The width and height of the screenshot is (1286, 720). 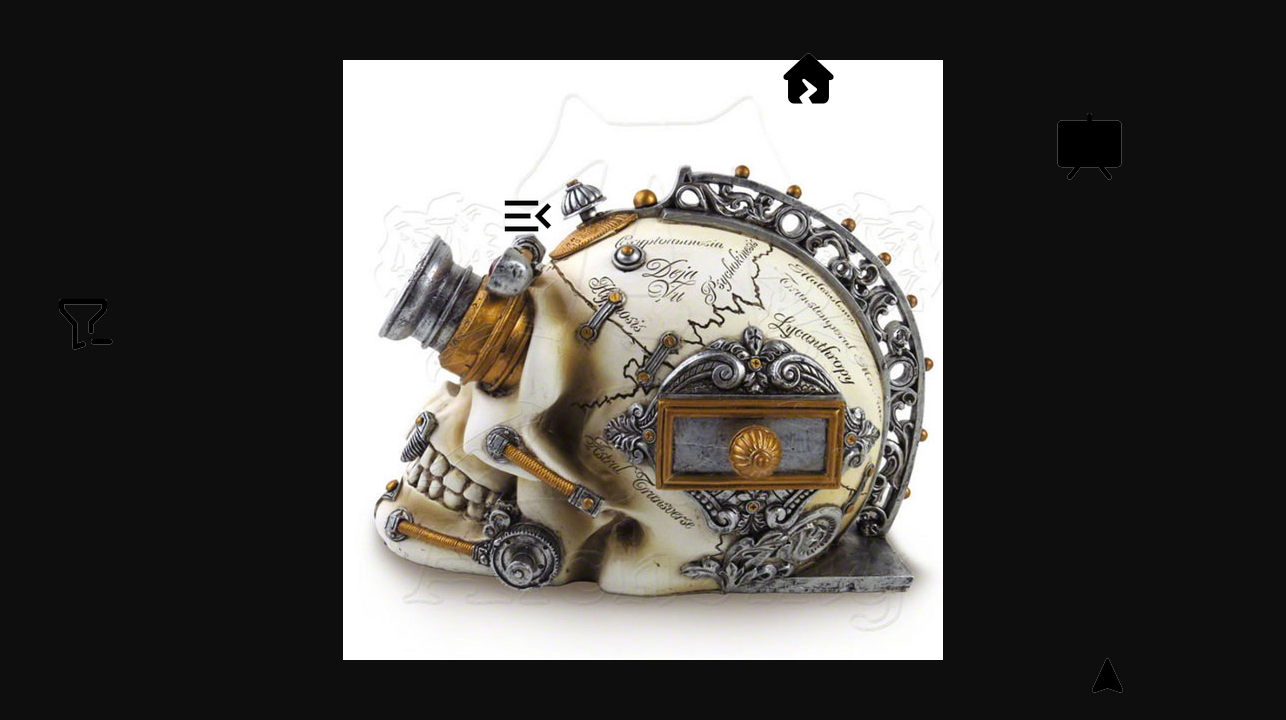 What do you see at coordinates (528, 216) in the screenshot?
I see `open the navigation menu` at bounding box center [528, 216].